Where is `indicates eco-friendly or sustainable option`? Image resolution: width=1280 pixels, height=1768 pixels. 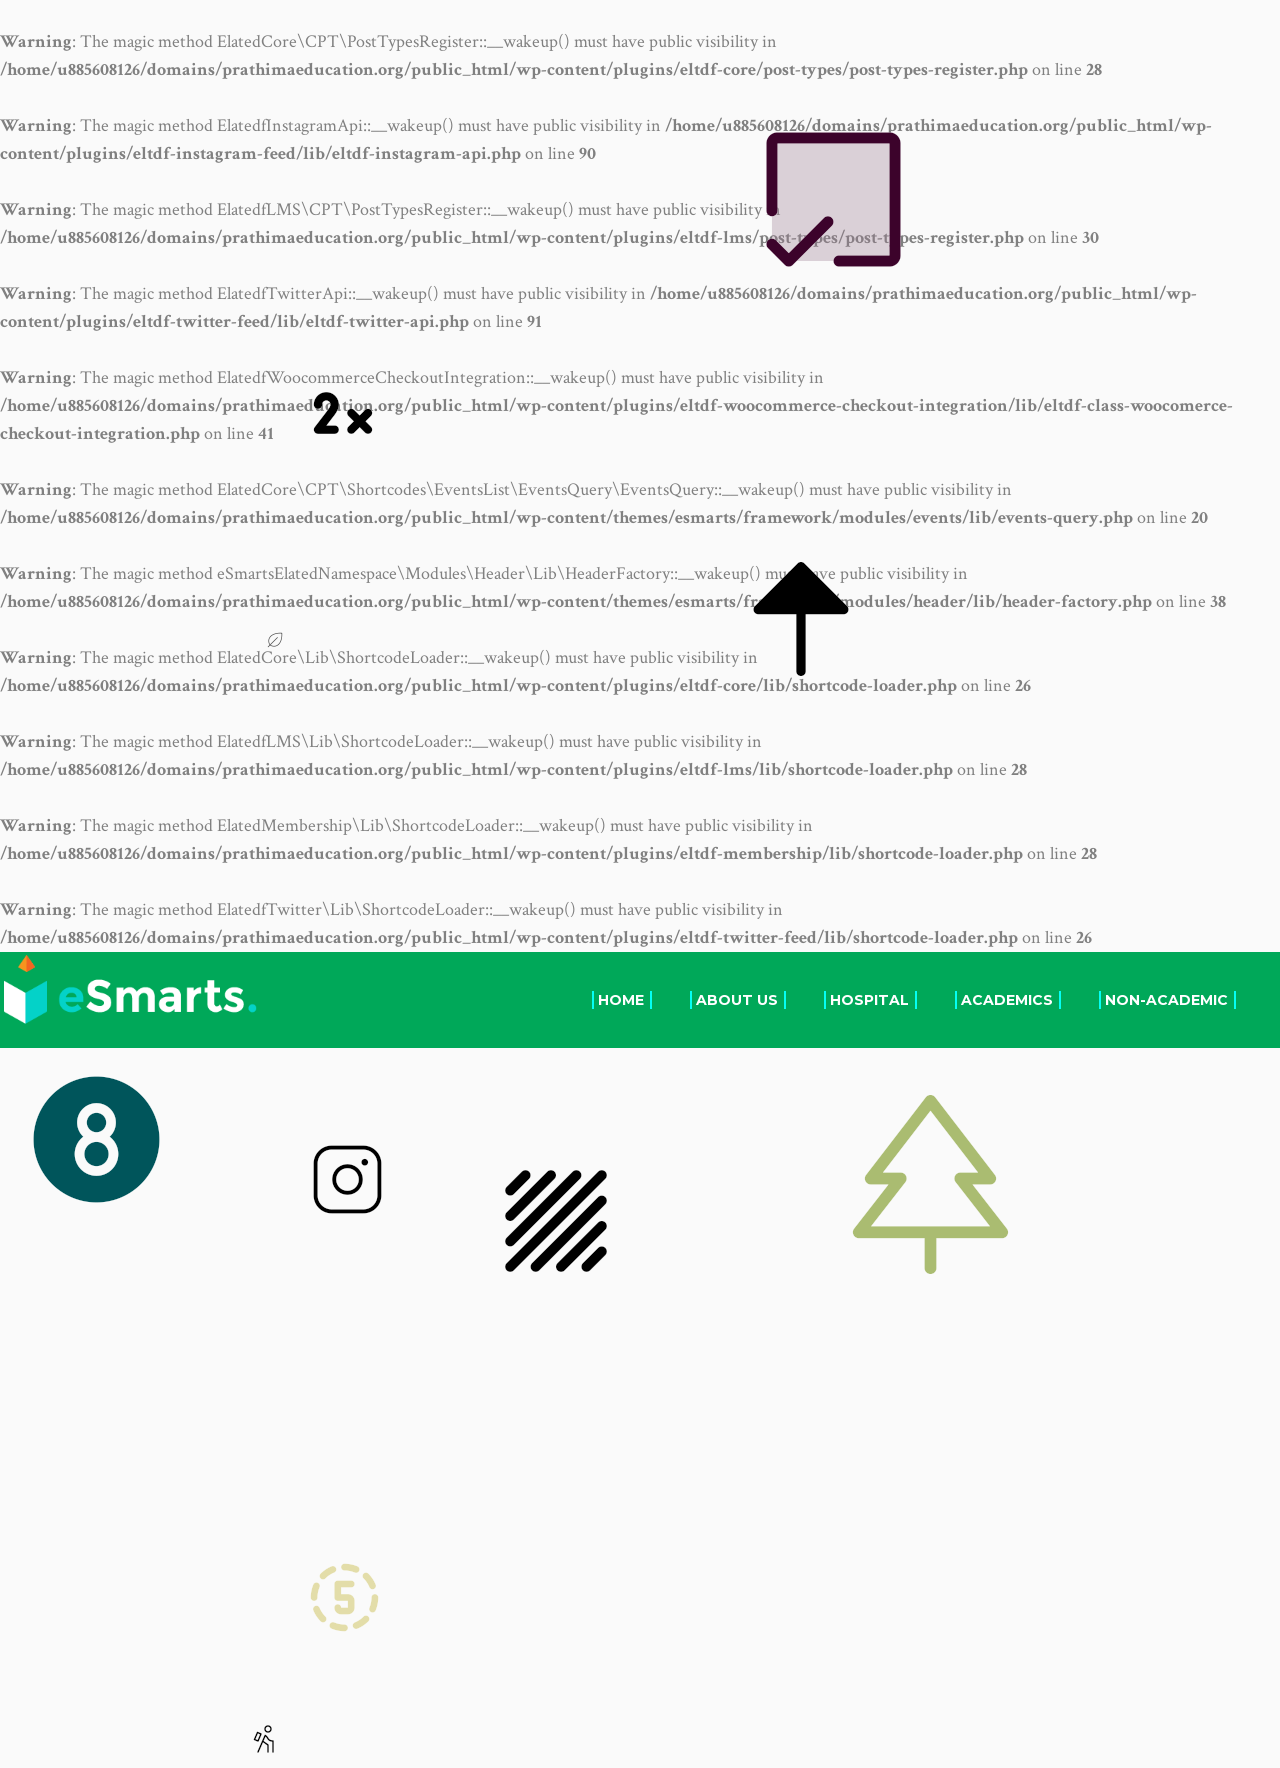 indicates eco-friendly or sustainable option is located at coordinates (275, 640).